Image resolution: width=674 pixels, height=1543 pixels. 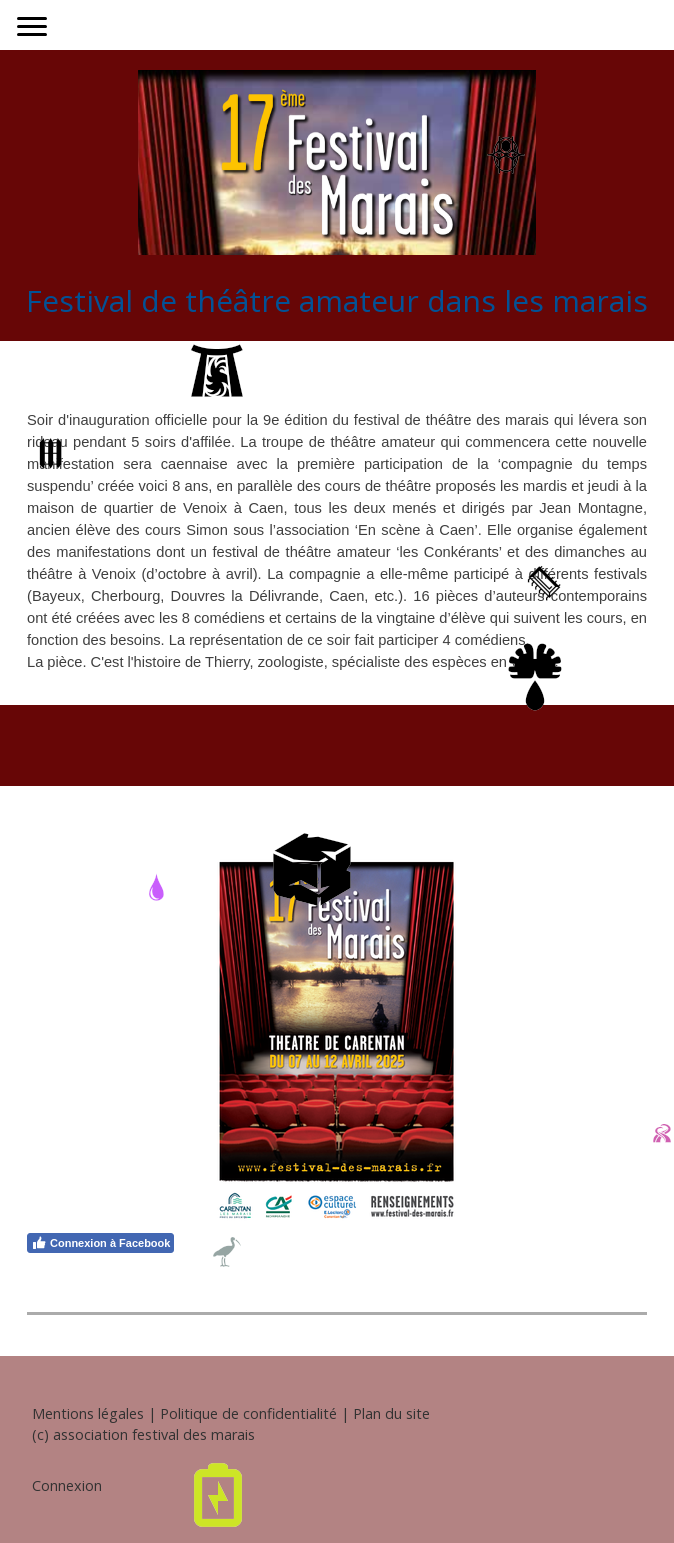 What do you see at coordinates (218, 1495) in the screenshot?
I see `view battery status or power level` at bounding box center [218, 1495].